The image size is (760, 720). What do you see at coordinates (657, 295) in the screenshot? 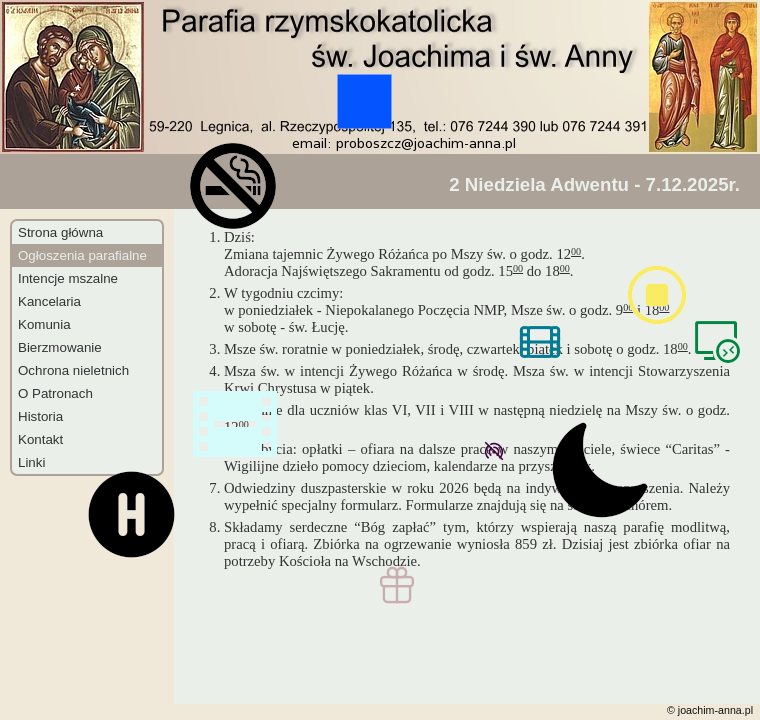
I see `stop media playback` at bounding box center [657, 295].